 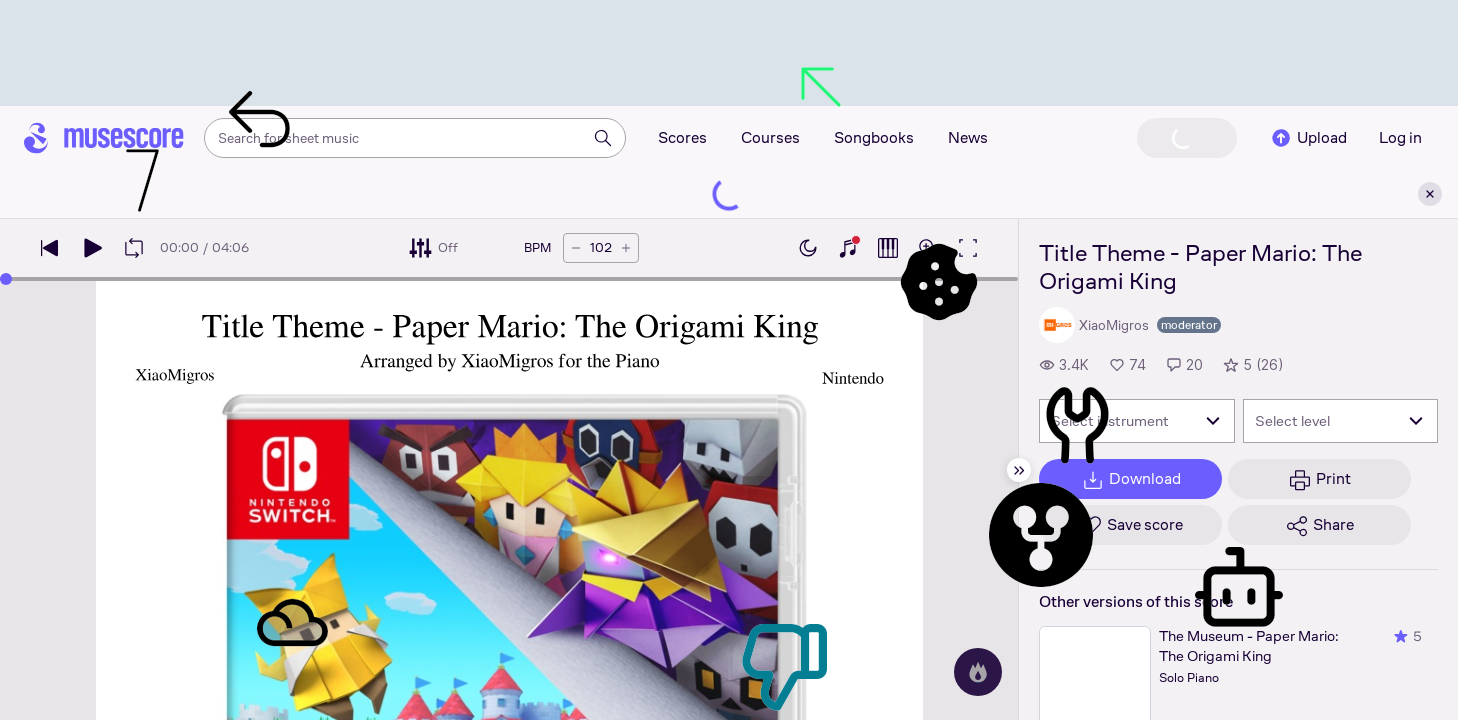 I want to click on navigate back or return to previous screen, so click(x=821, y=87).